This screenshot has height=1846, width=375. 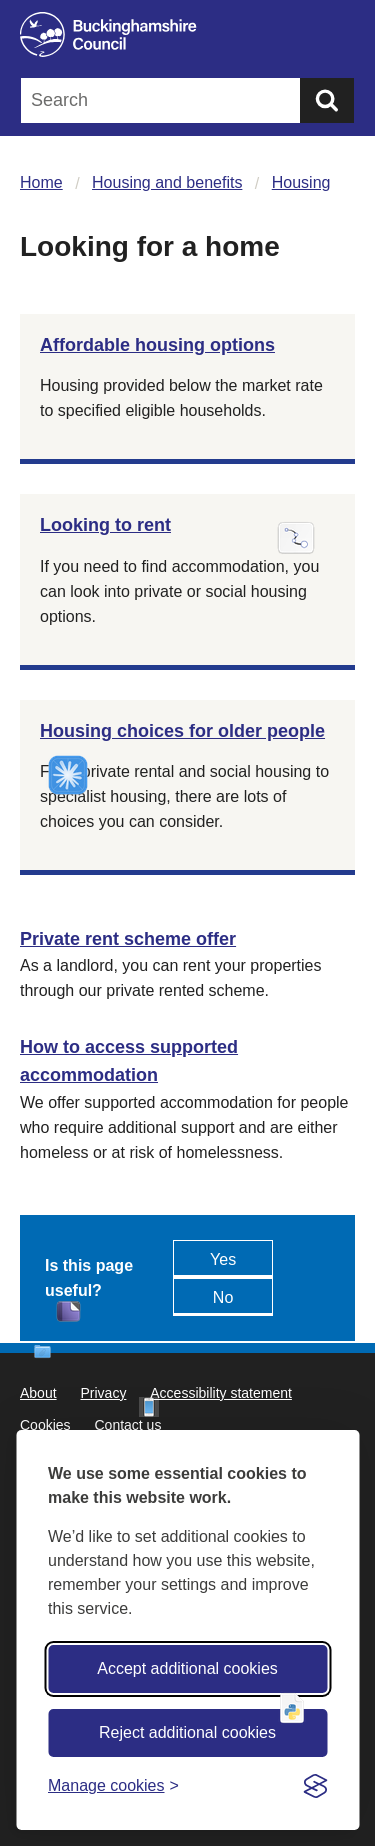 I want to click on connect or sync a white iPhone device, so click(x=149, y=1407).